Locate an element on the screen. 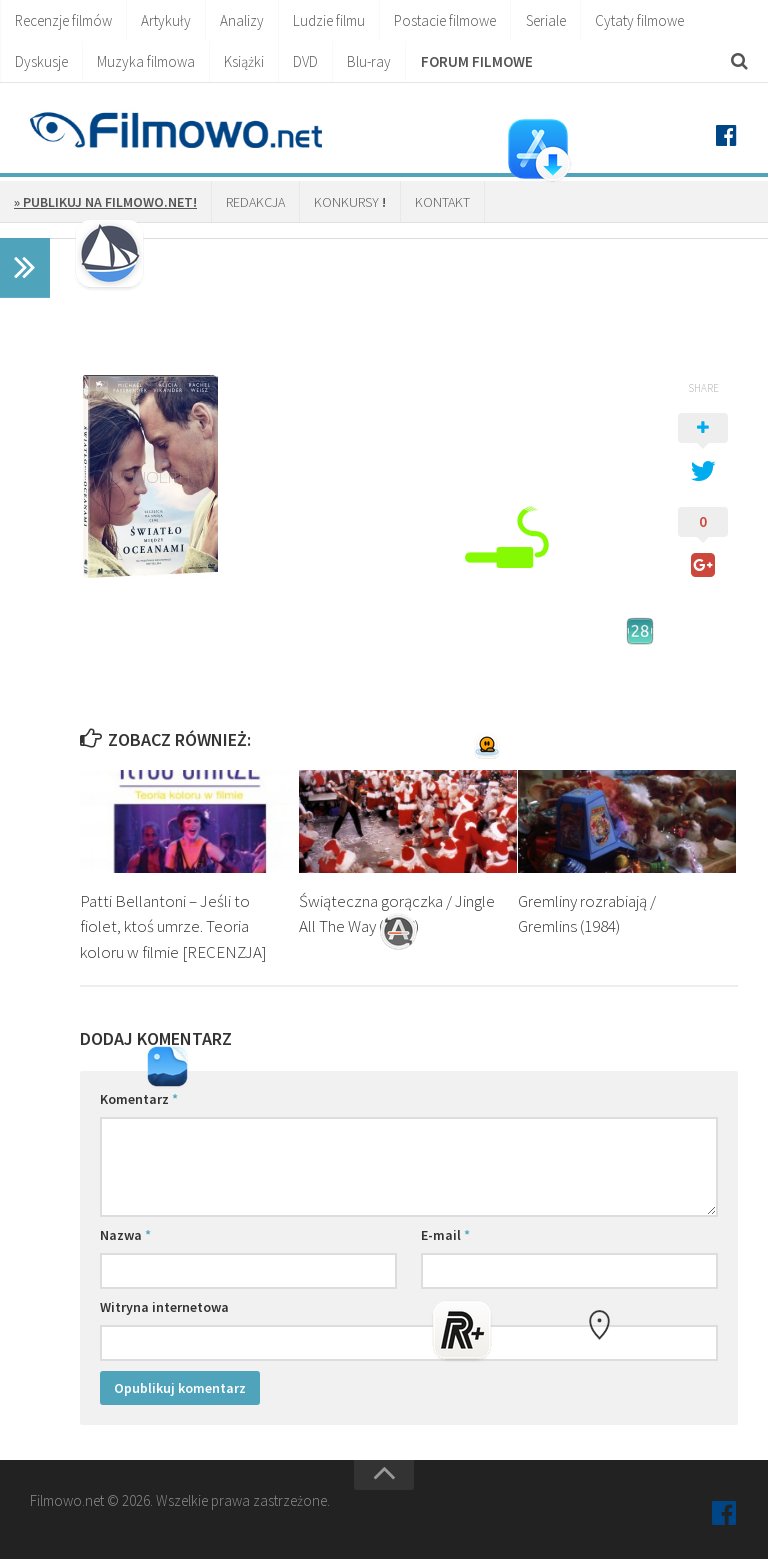  open RetroPlus retro gaming app is located at coordinates (462, 1330).